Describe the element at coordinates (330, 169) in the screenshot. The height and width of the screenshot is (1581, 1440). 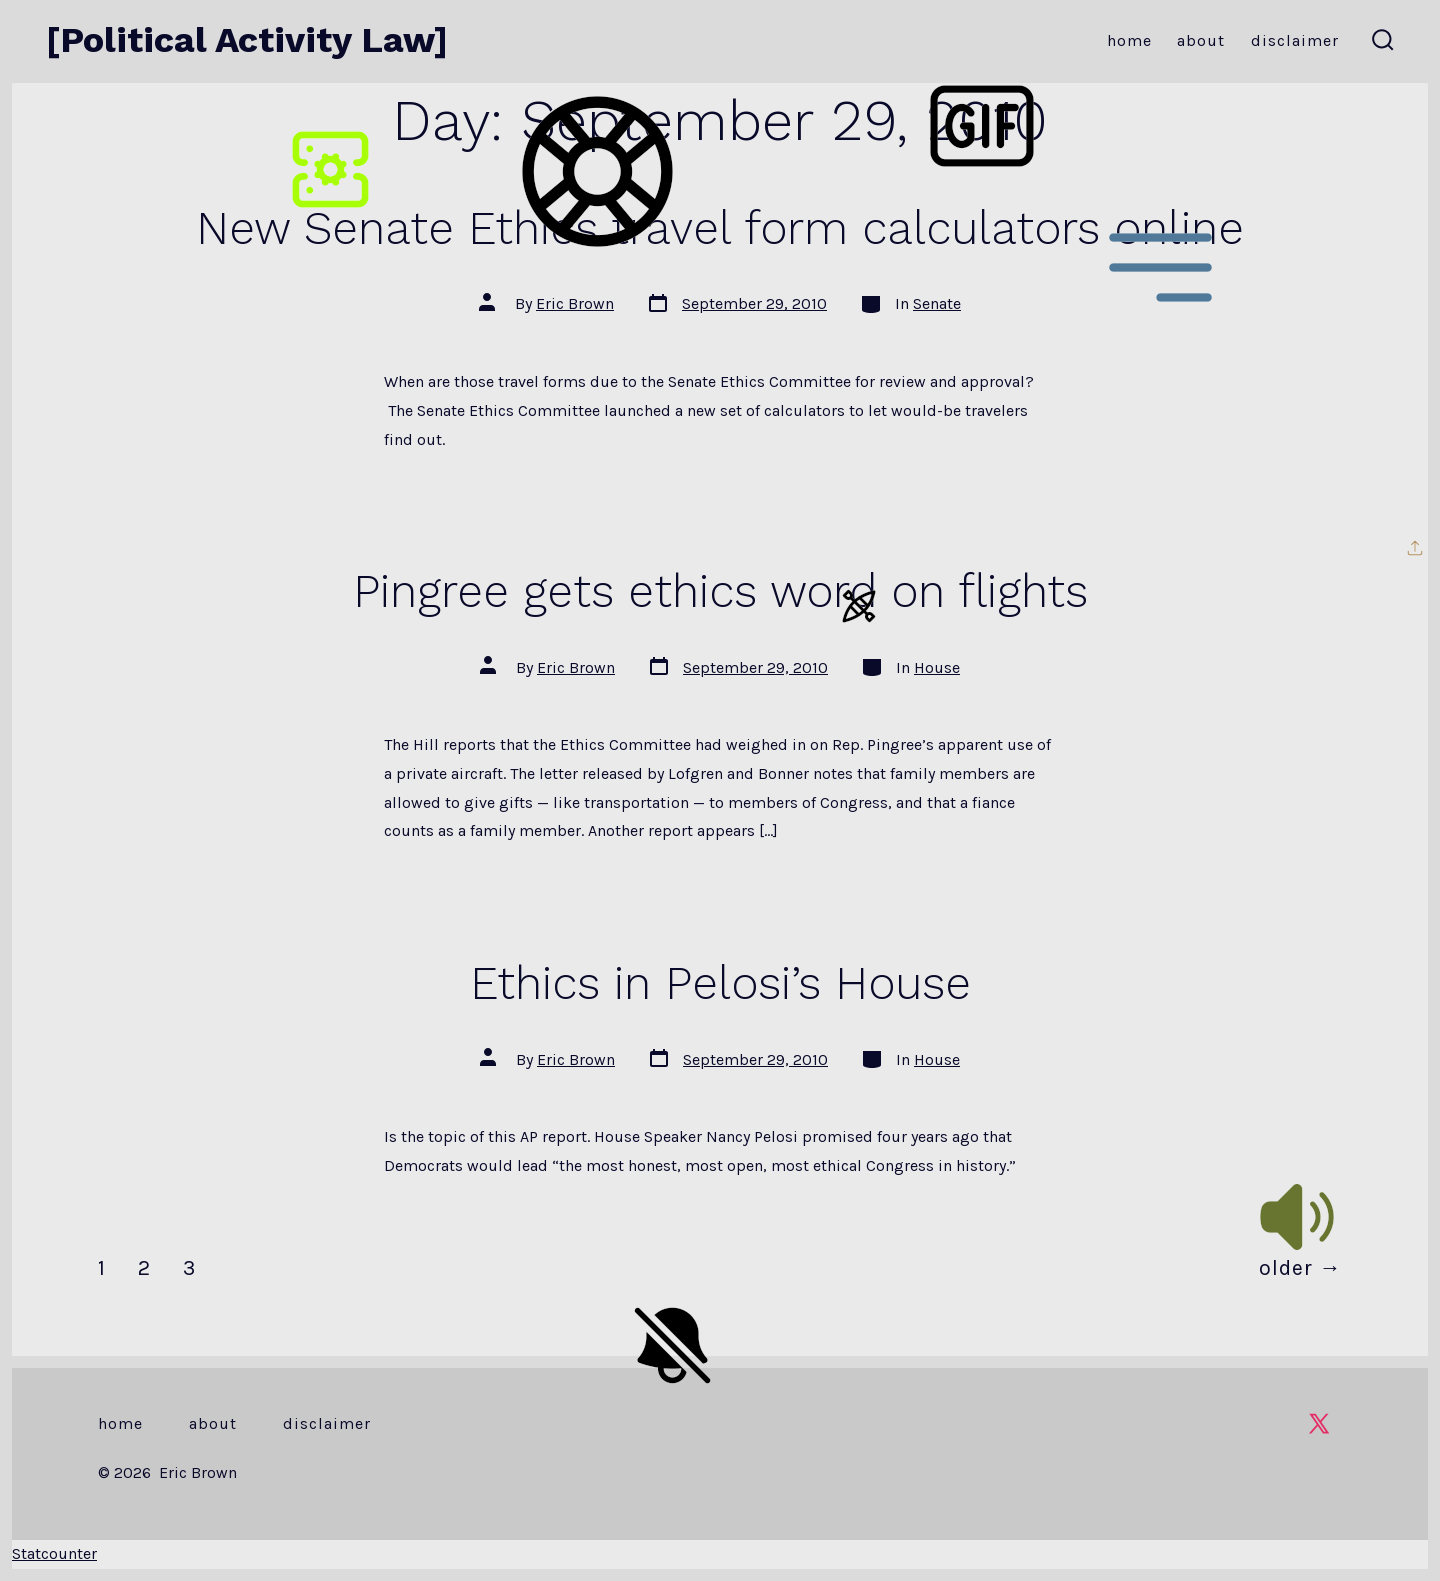
I see `access server configuration settings` at that location.